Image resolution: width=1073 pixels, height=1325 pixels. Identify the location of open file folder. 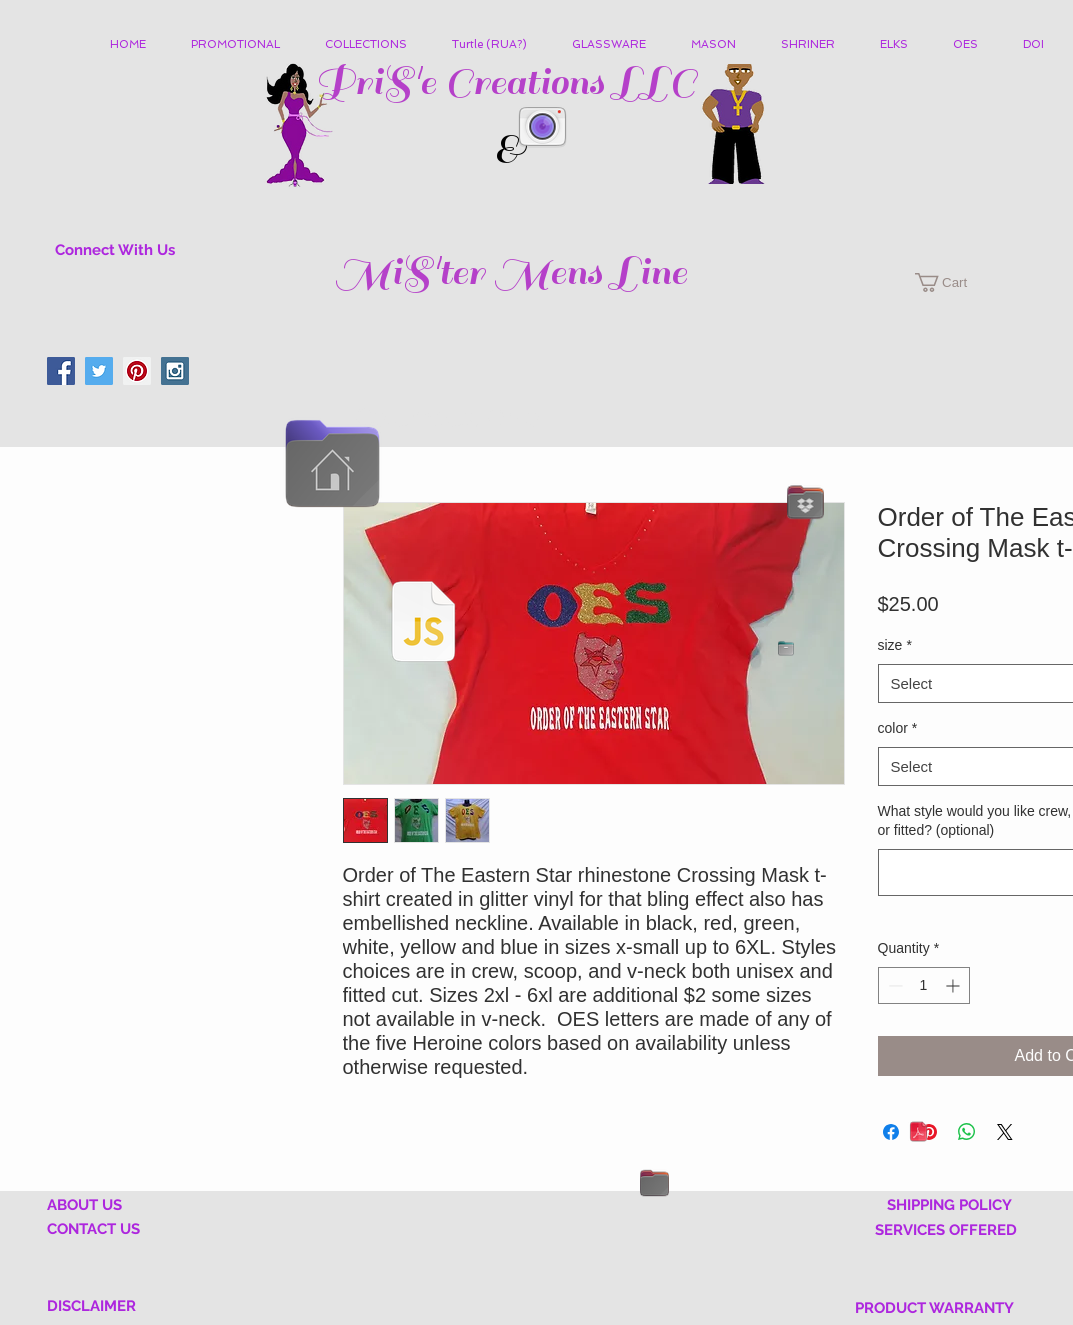
(654, 1182).